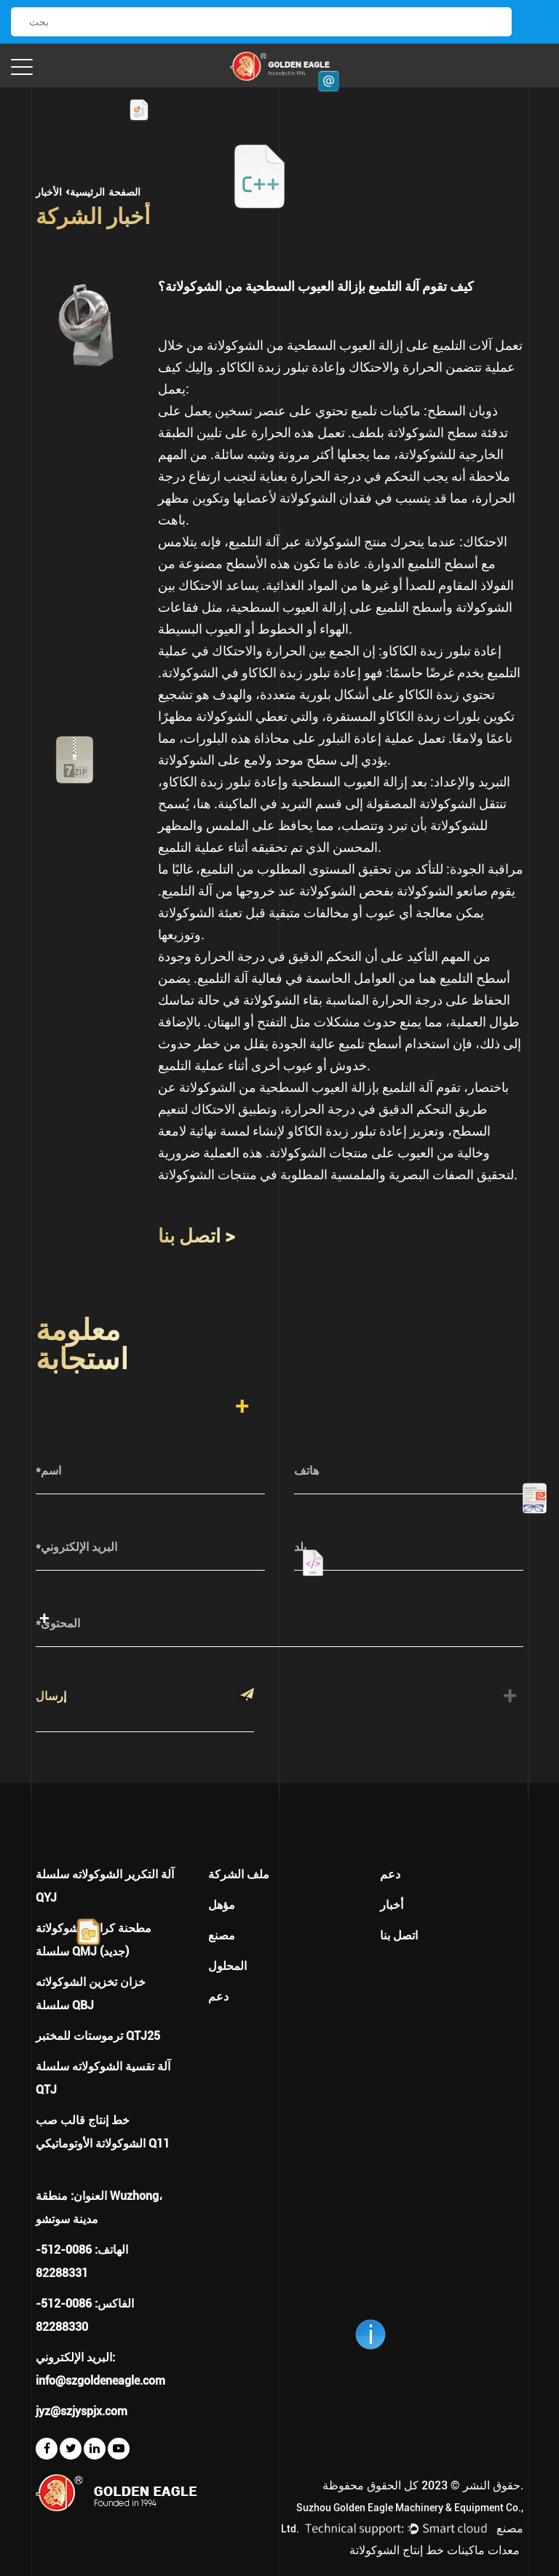  I want to click on indicates informational message or status, so click(370, 2334).